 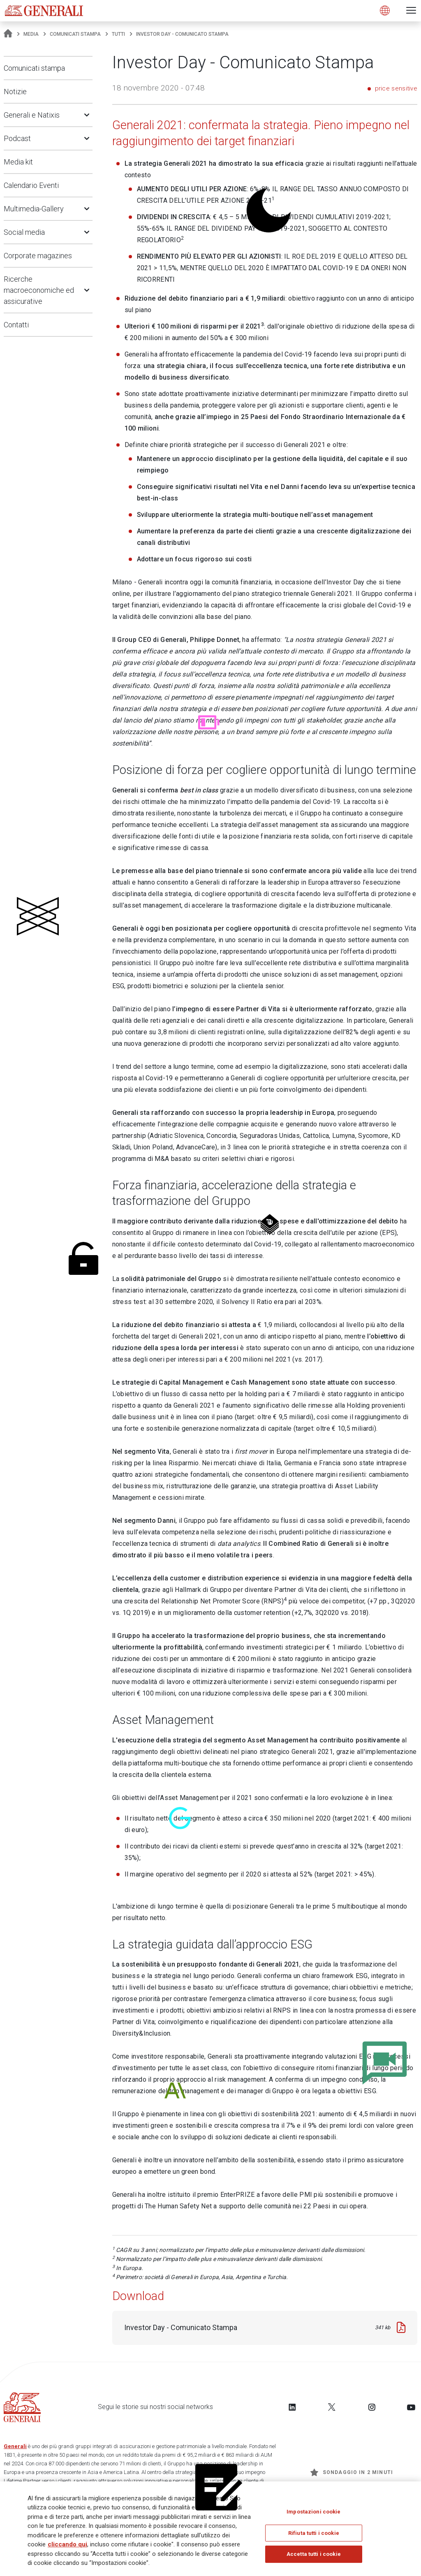 I want to click on vapor swift web framework logo, so click(x=270, y=1224).